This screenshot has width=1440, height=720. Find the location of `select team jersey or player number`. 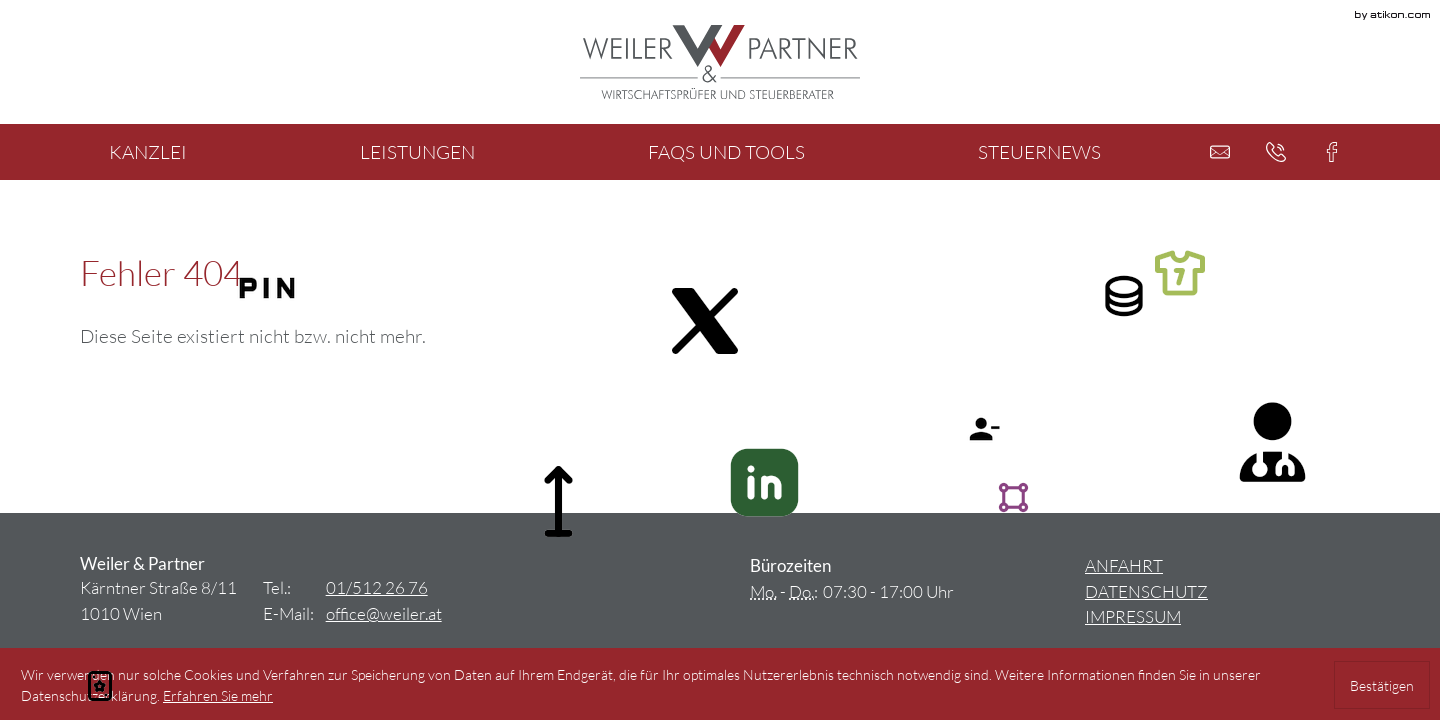

select team jersey or player number is located at coordinates (1180, 273).